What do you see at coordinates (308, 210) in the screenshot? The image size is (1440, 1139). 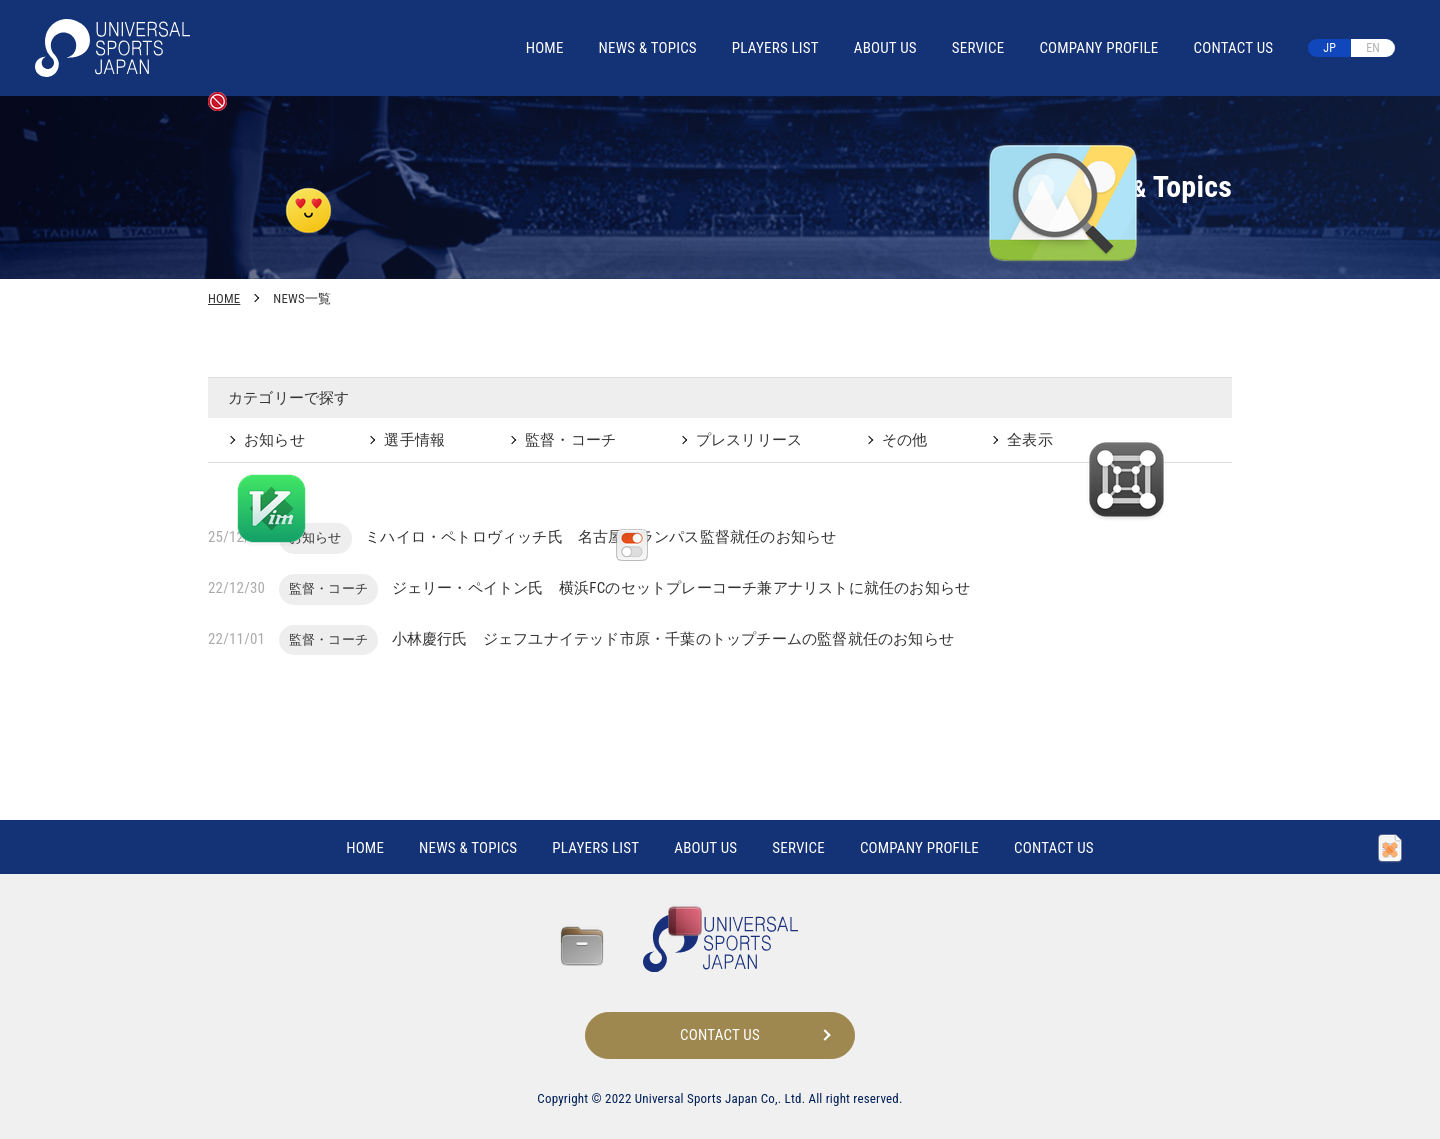 I see `open the Socialize social networking app` at bounding box center [308, 210].